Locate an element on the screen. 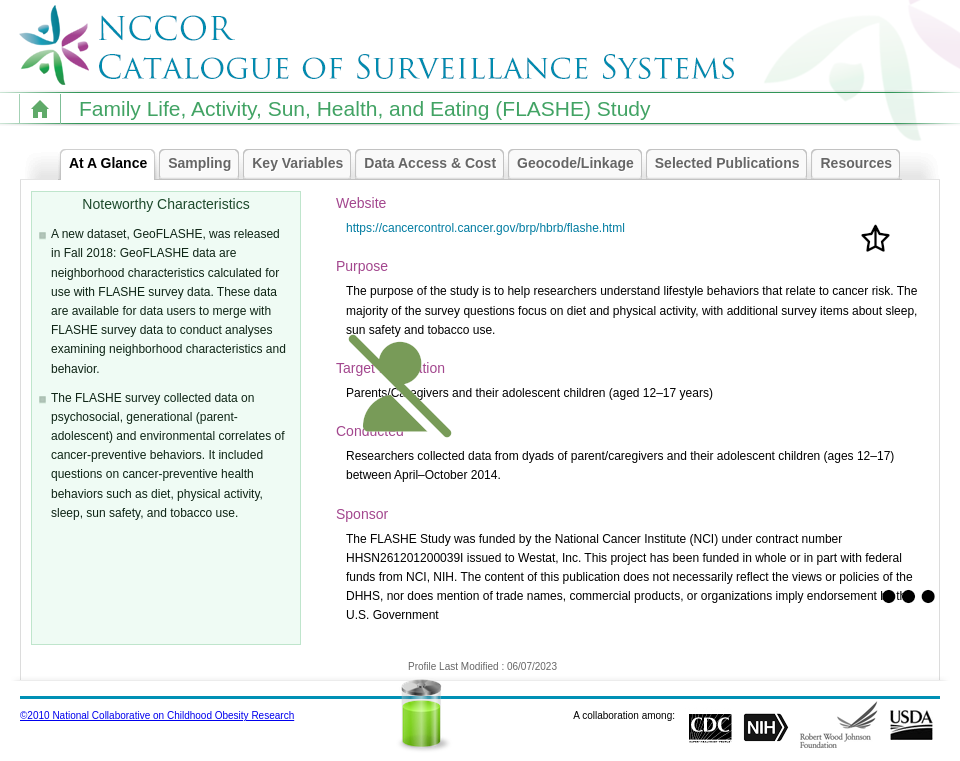 This screenshot has height=761, width=960. blocked or banned user is located at coordinates (400, 386).